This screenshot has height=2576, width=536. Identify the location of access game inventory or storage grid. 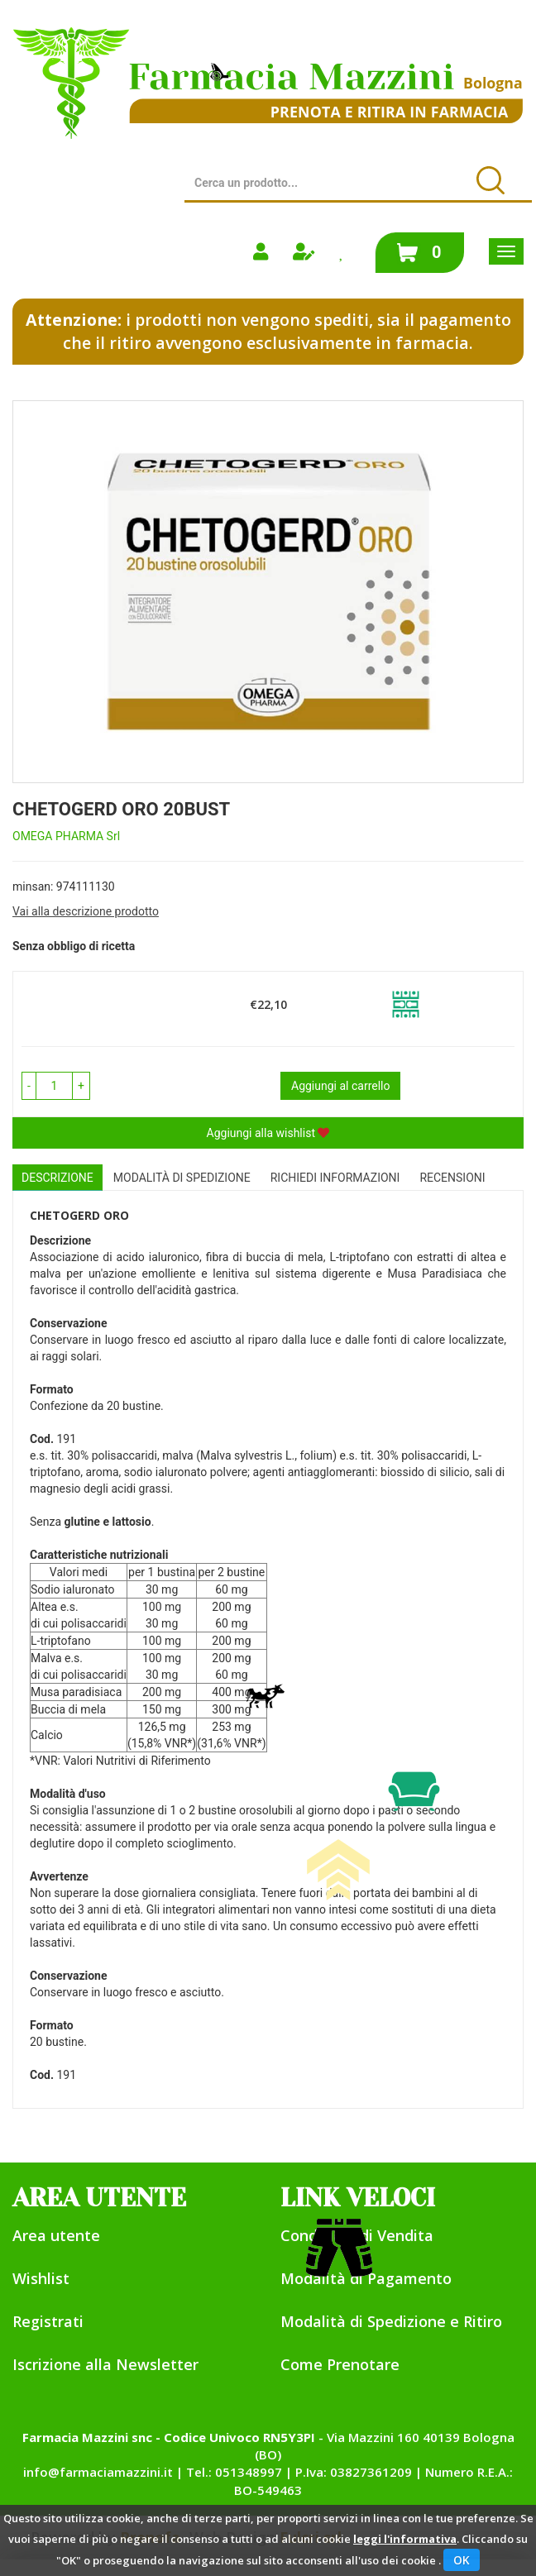
(405, 1004).